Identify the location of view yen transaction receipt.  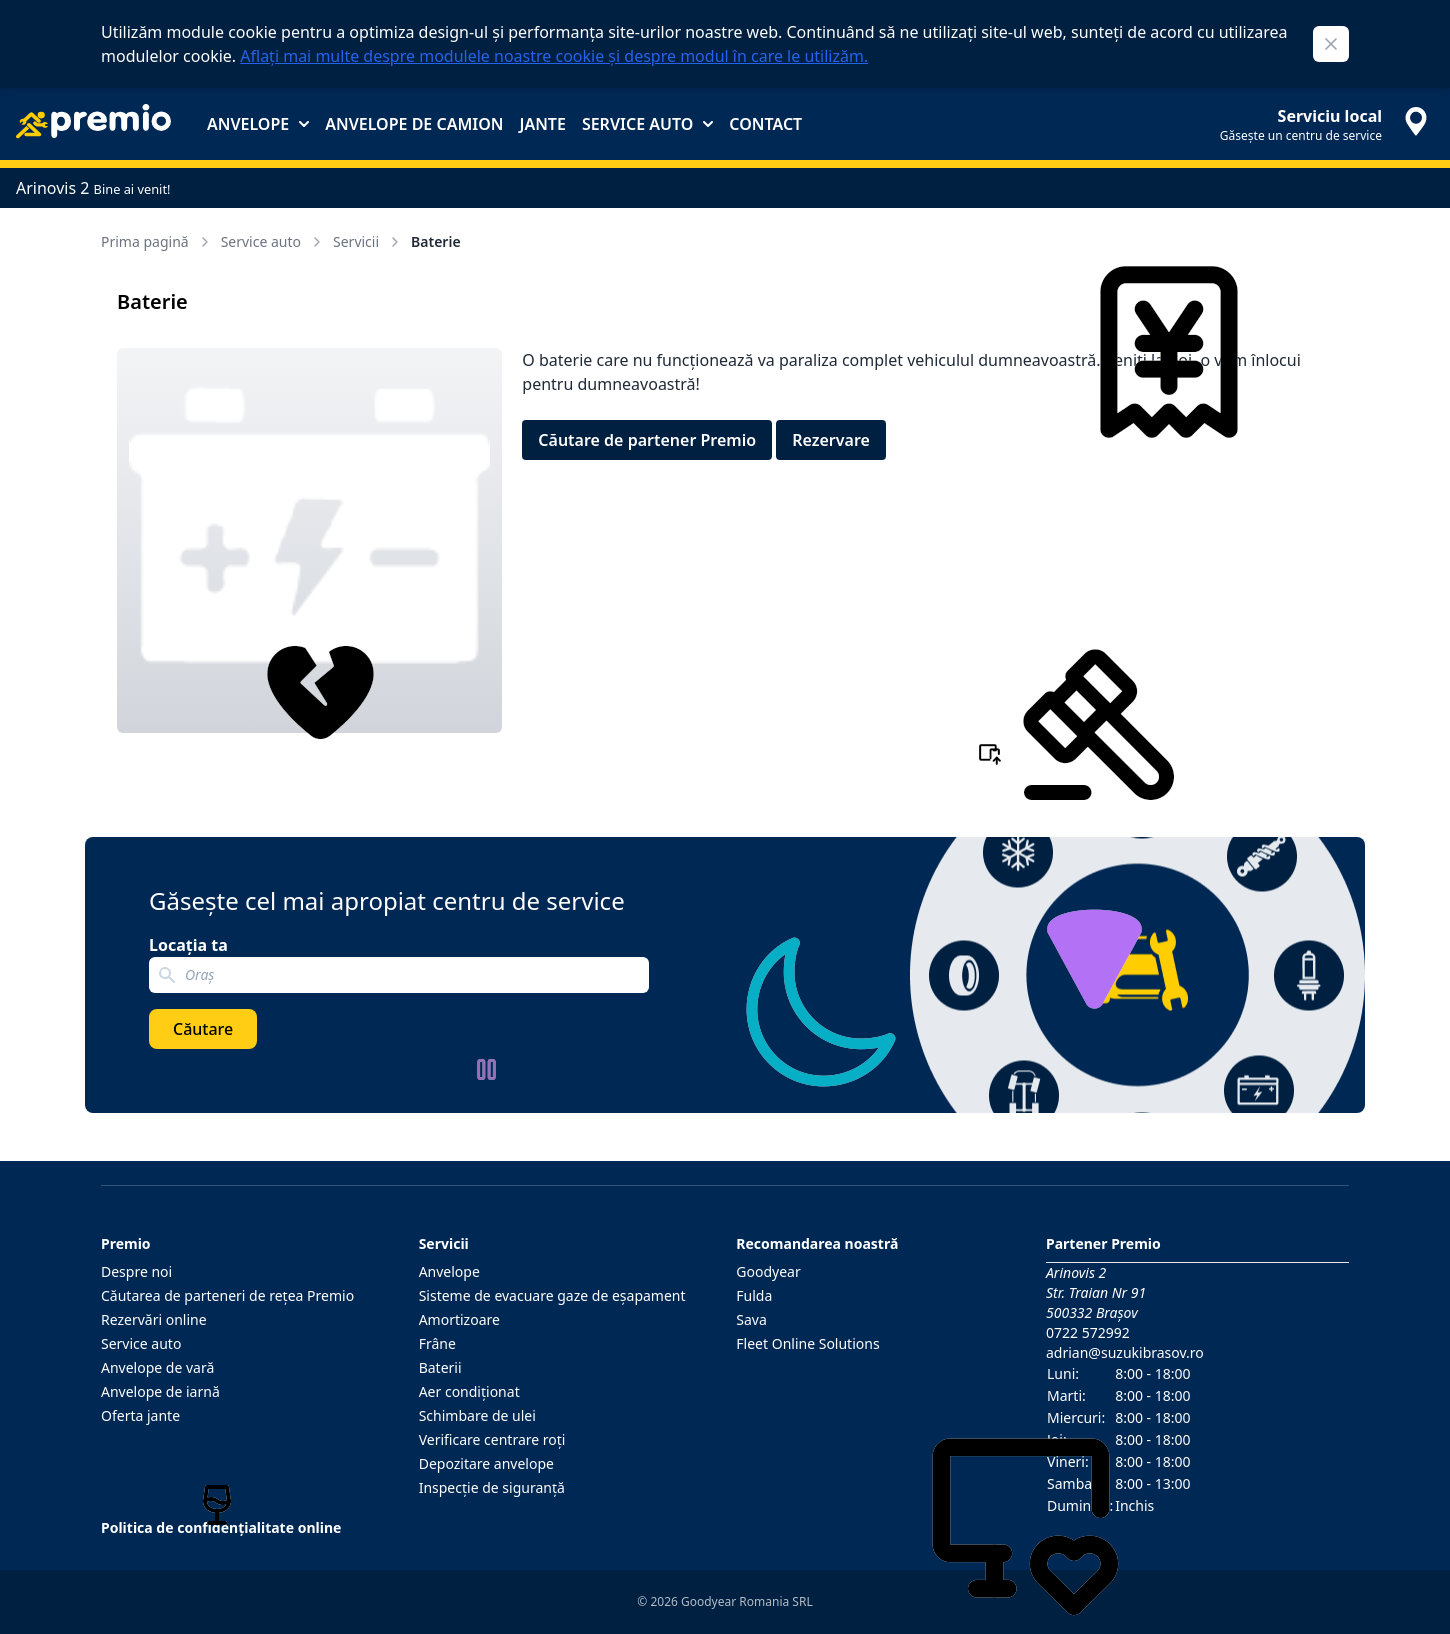
(1169, 352).